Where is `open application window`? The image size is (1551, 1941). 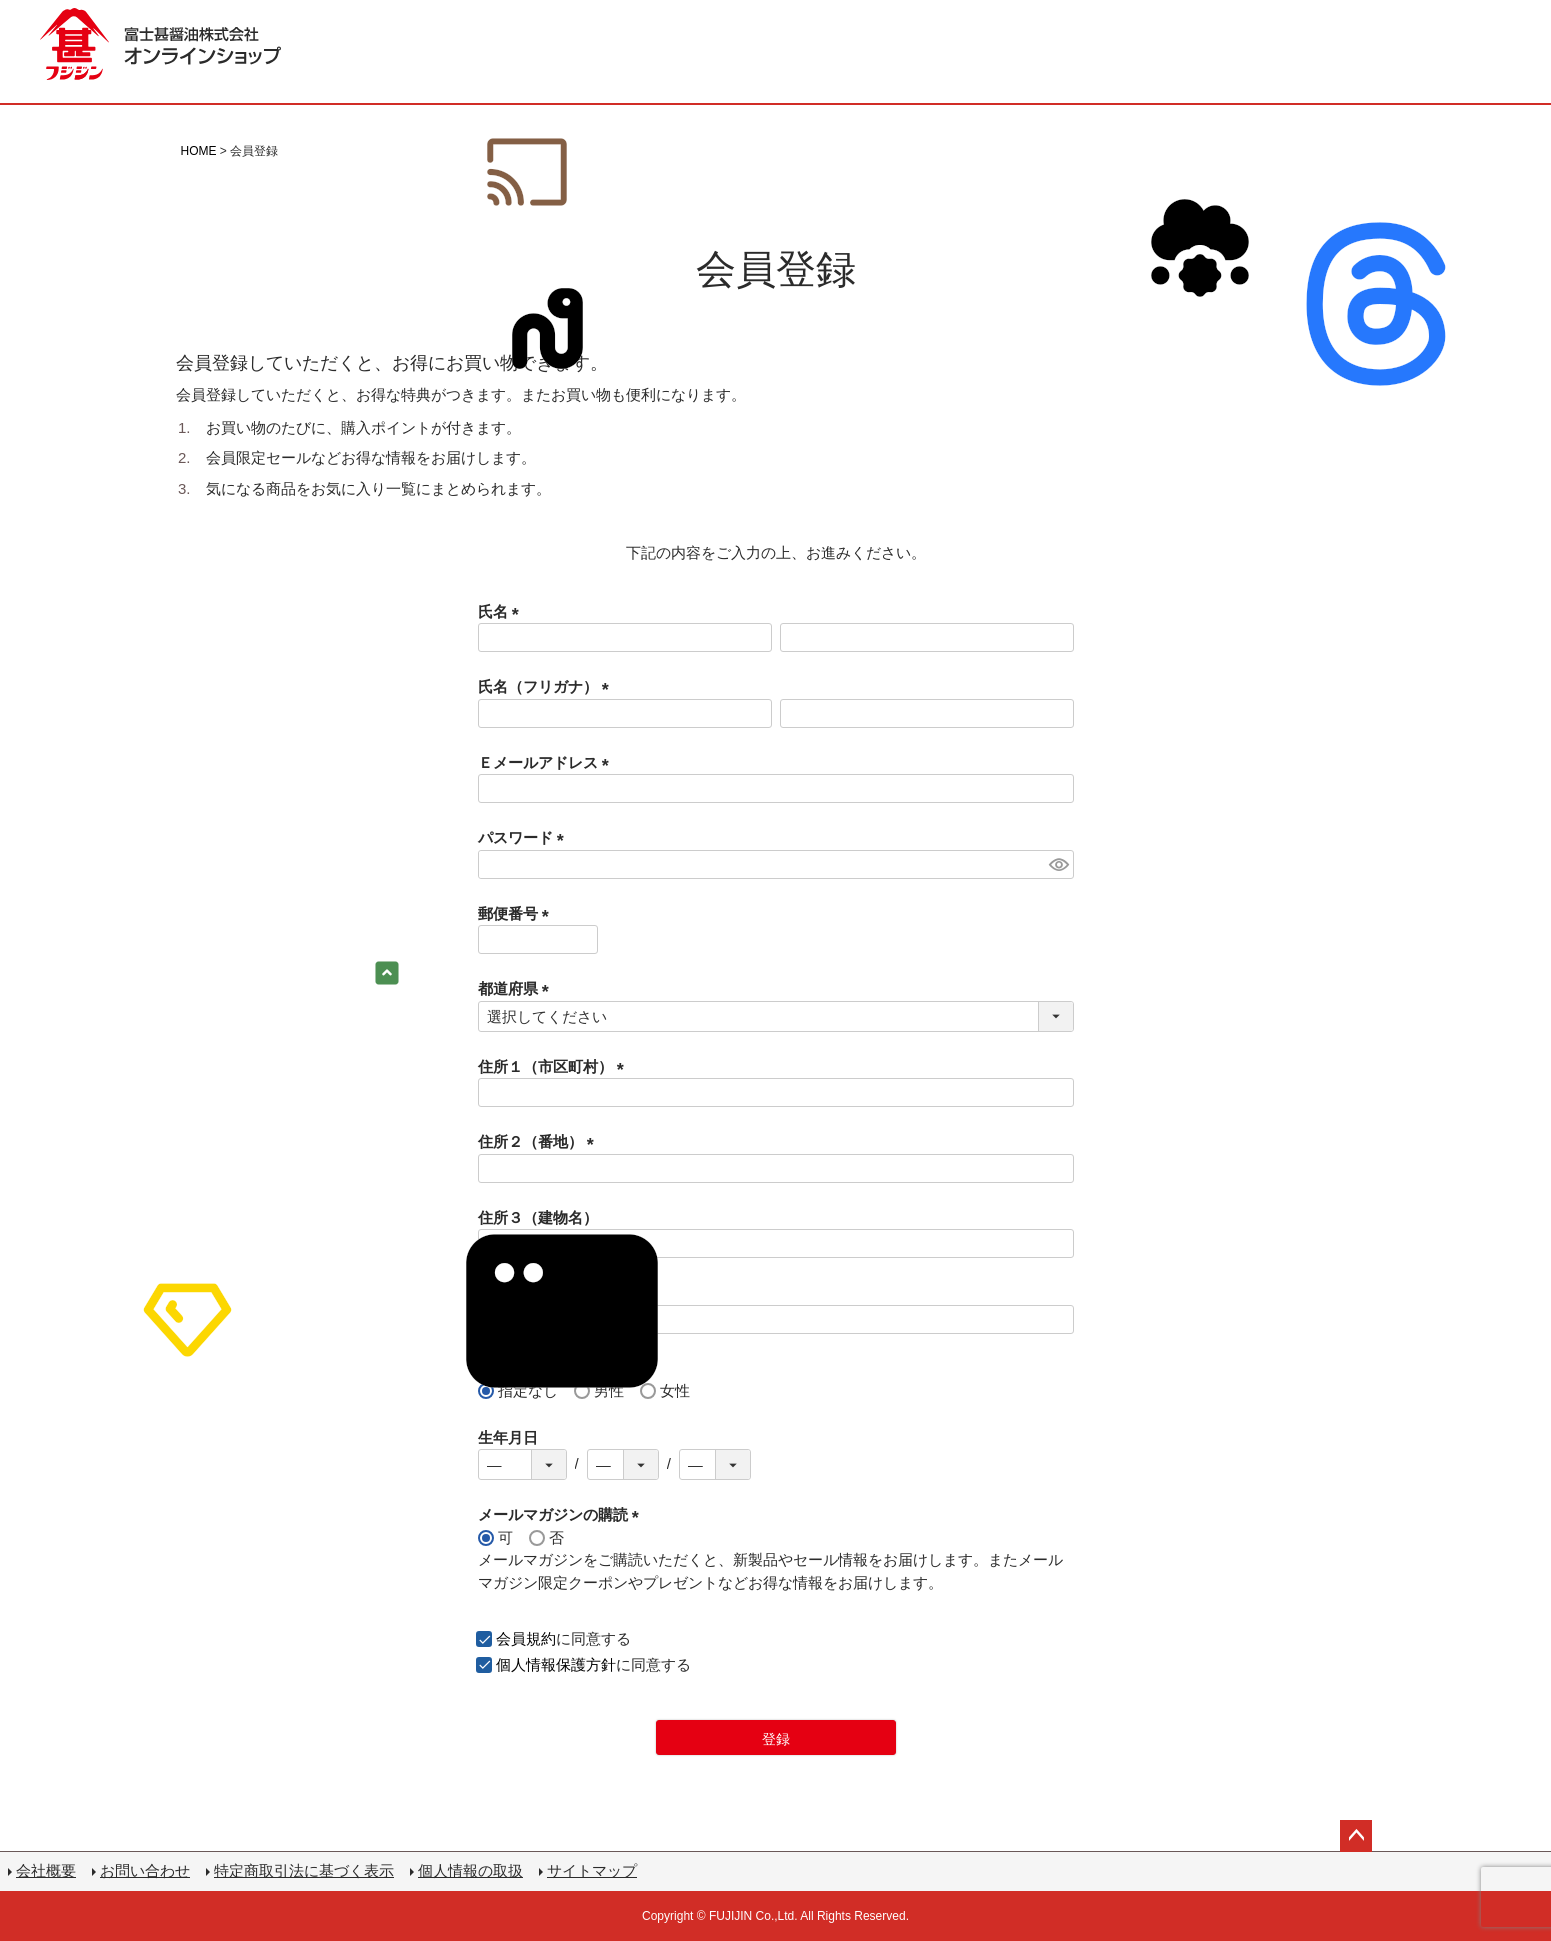 open application window is located at coordinates (562, 1311).